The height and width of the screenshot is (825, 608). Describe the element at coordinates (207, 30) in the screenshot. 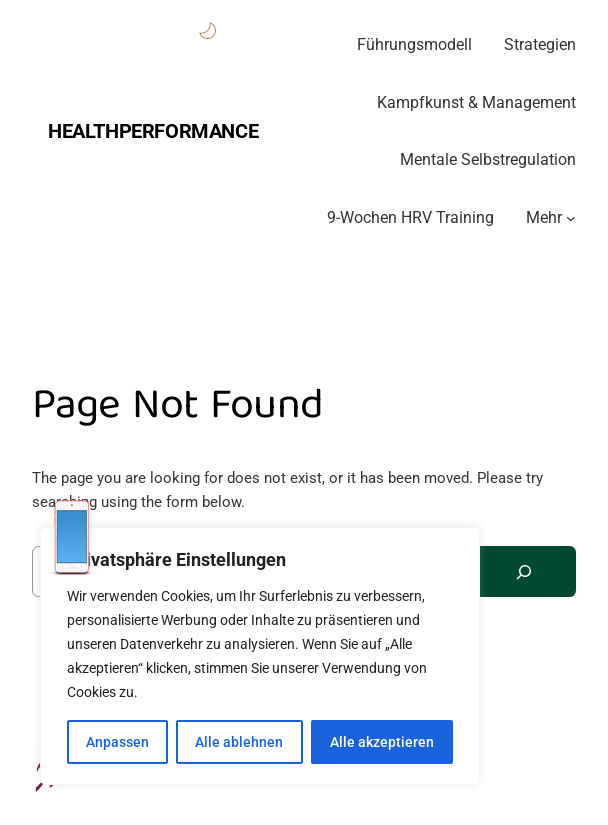

I see `indicates half-width input mode is active in fcitx` at that location.